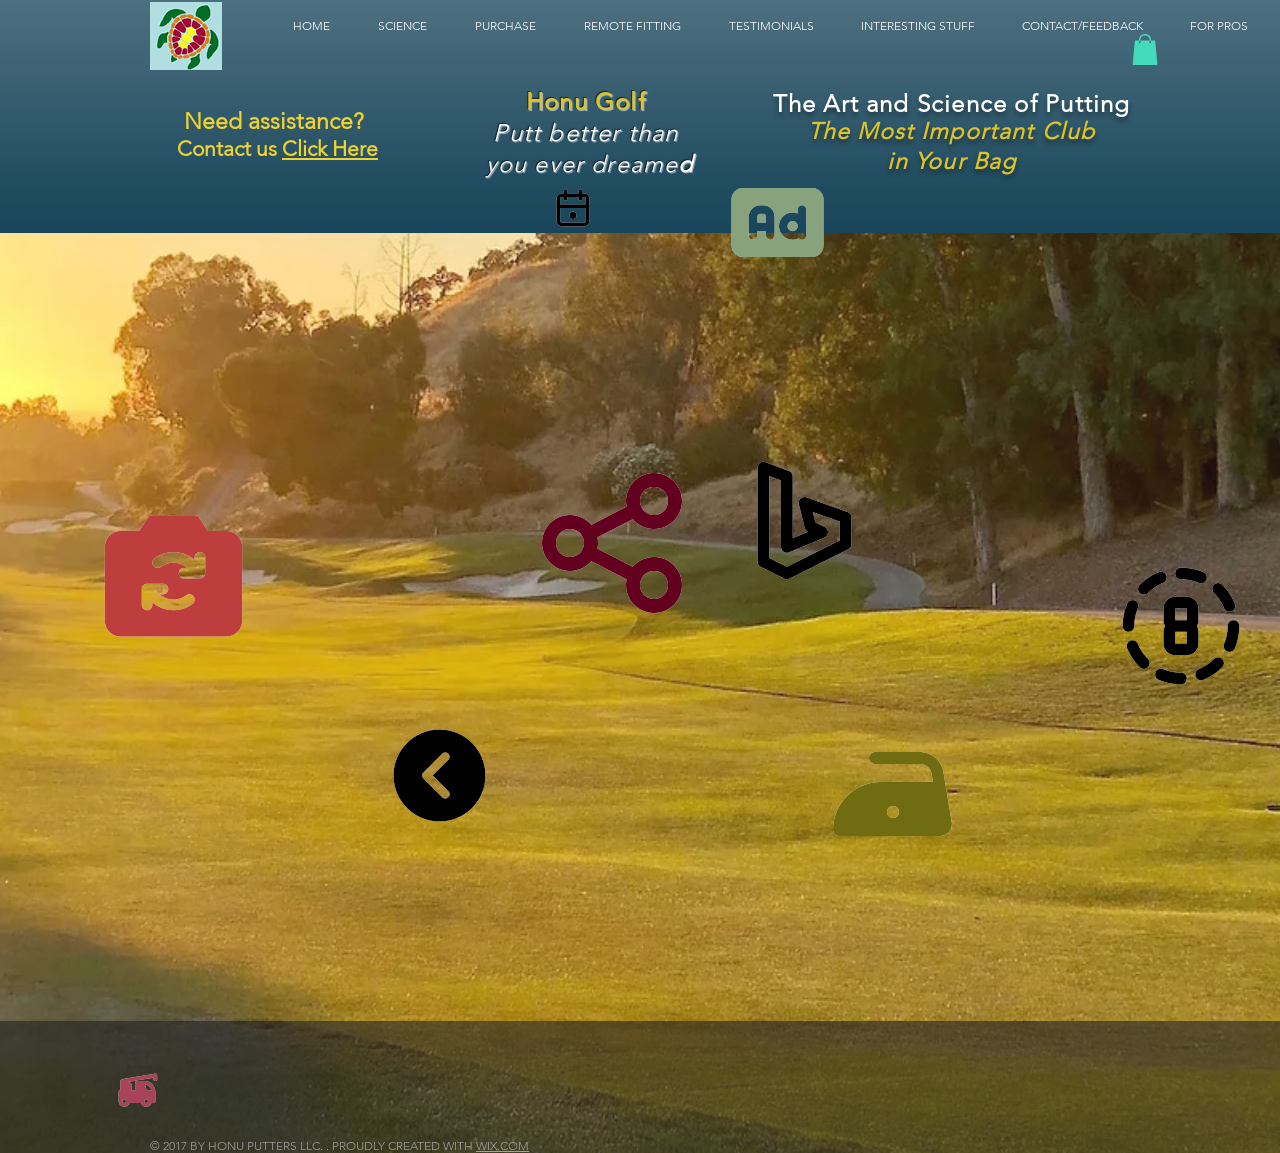  What do you see at coordinates (893, 794) in the screenshot?
I see `indicates clothing requires ironing` at bounding box center [893, 794].